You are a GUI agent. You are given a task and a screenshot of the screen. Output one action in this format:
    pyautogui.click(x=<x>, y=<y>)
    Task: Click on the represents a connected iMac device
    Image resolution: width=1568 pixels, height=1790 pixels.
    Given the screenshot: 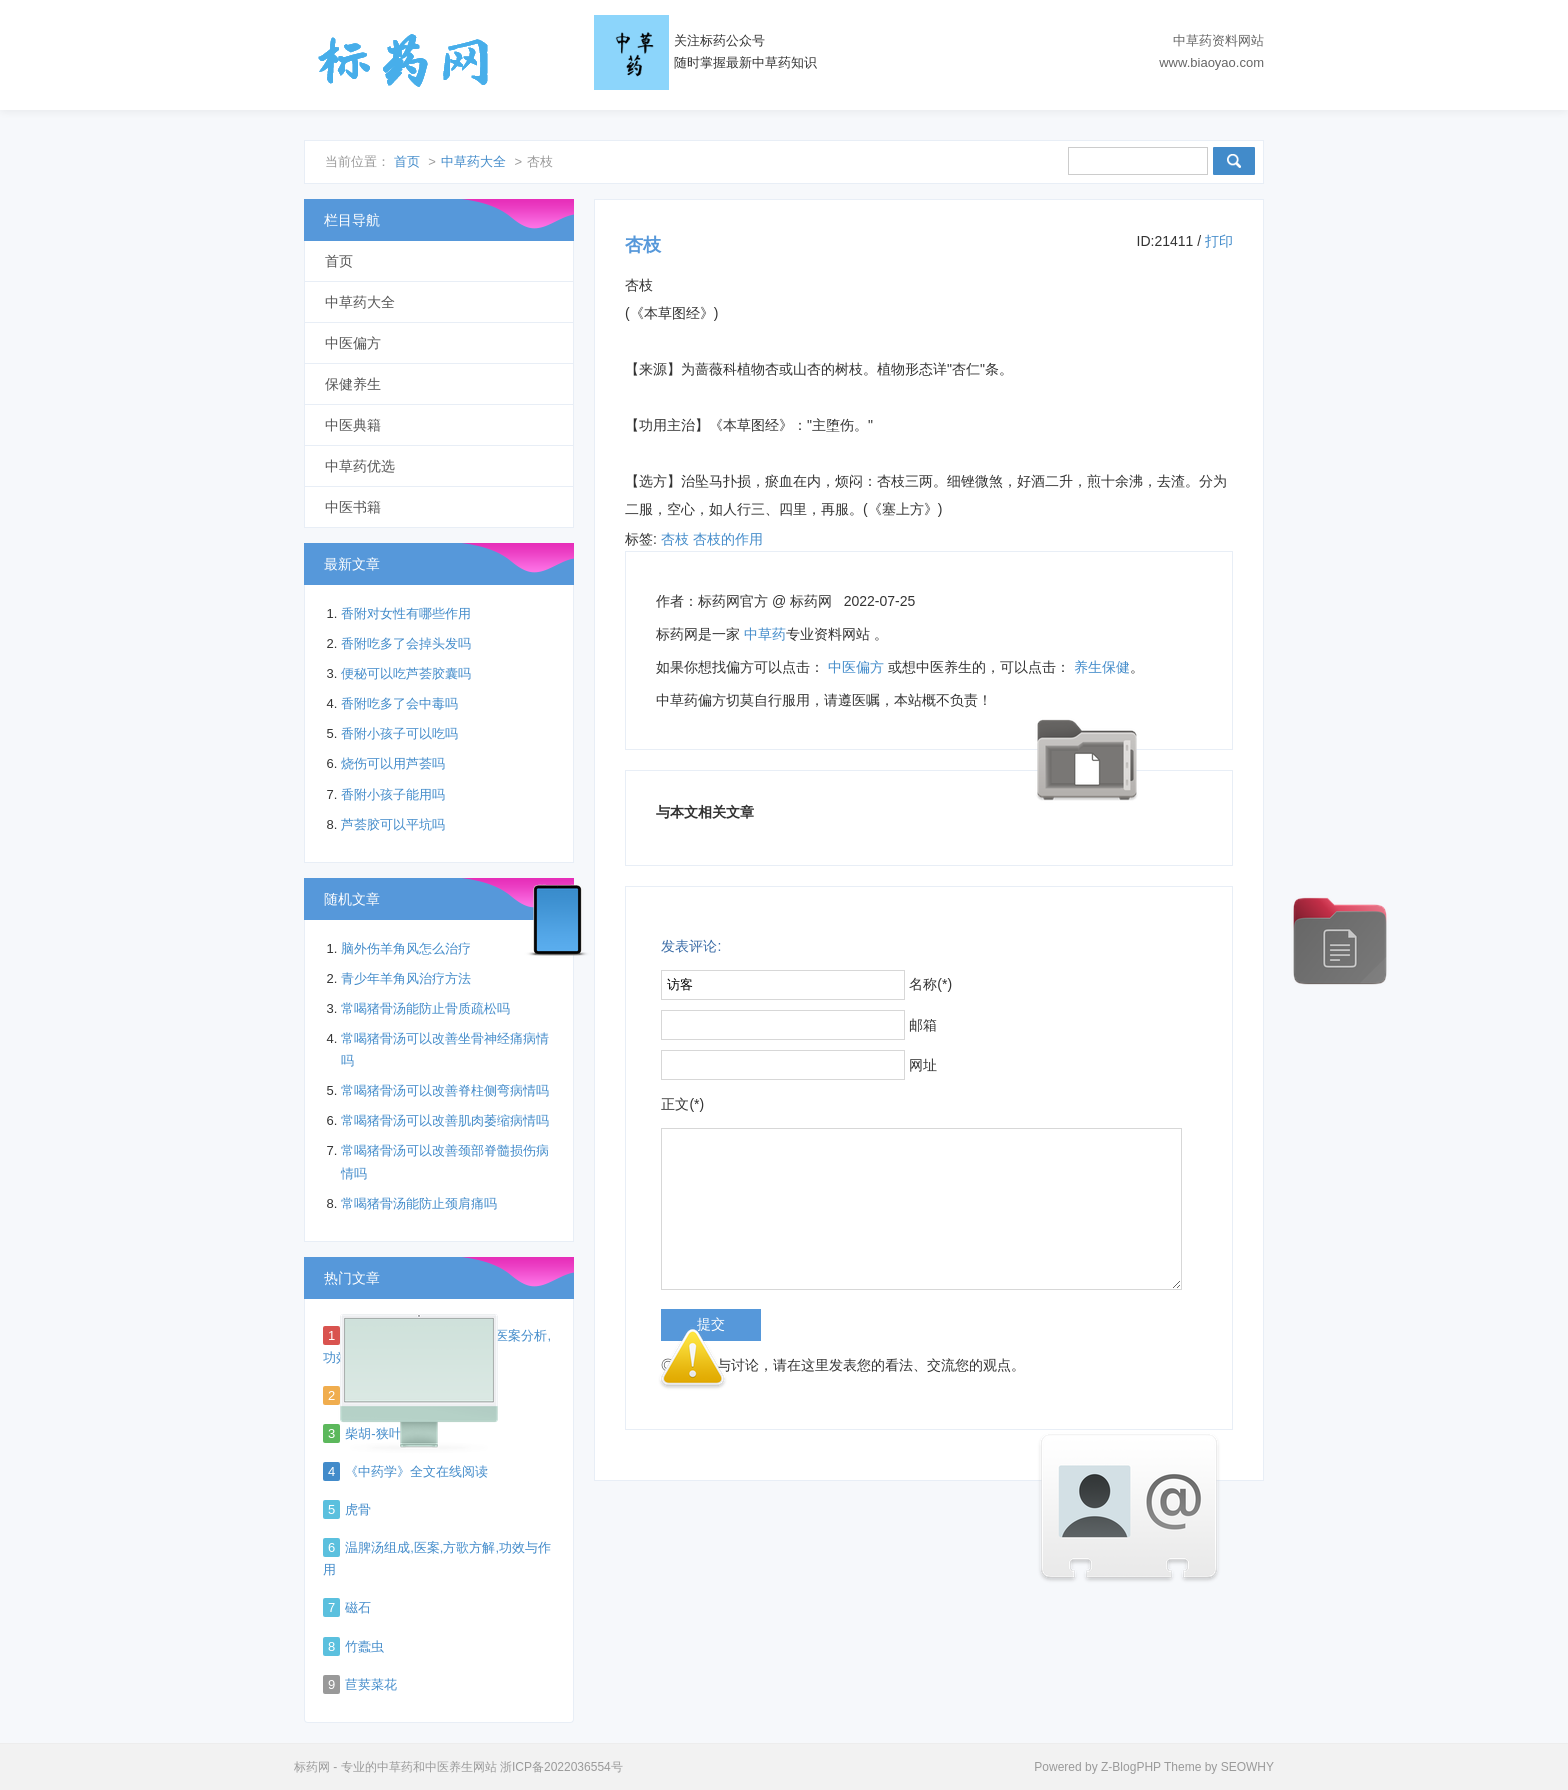 What is the action you would take?
    pyautogui.click(x=419, y=1378)
    